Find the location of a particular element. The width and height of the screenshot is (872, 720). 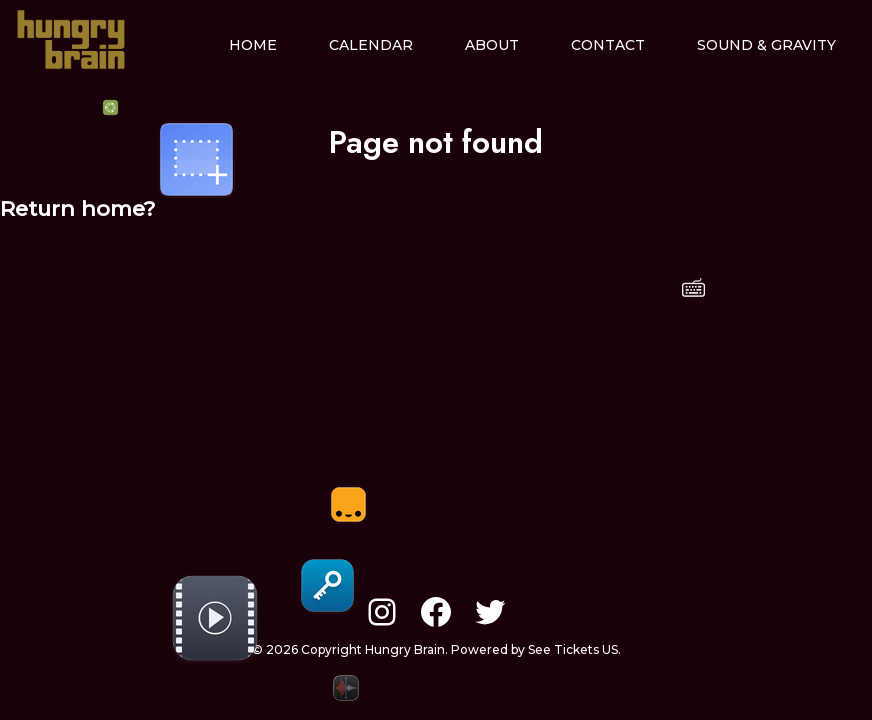

launch Enter the Gungeon game is located at coordinates (348, 504).